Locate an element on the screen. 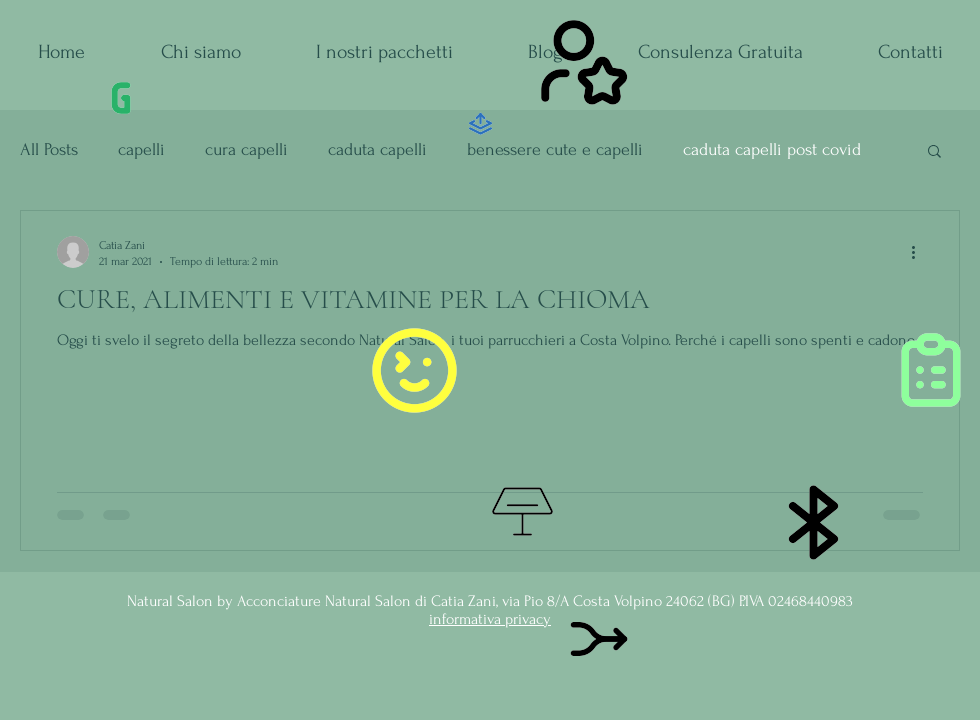 Image resolution: width=980 pixels, height=720 pixels. view favorite or starred user is located at coordinates (582, 61).